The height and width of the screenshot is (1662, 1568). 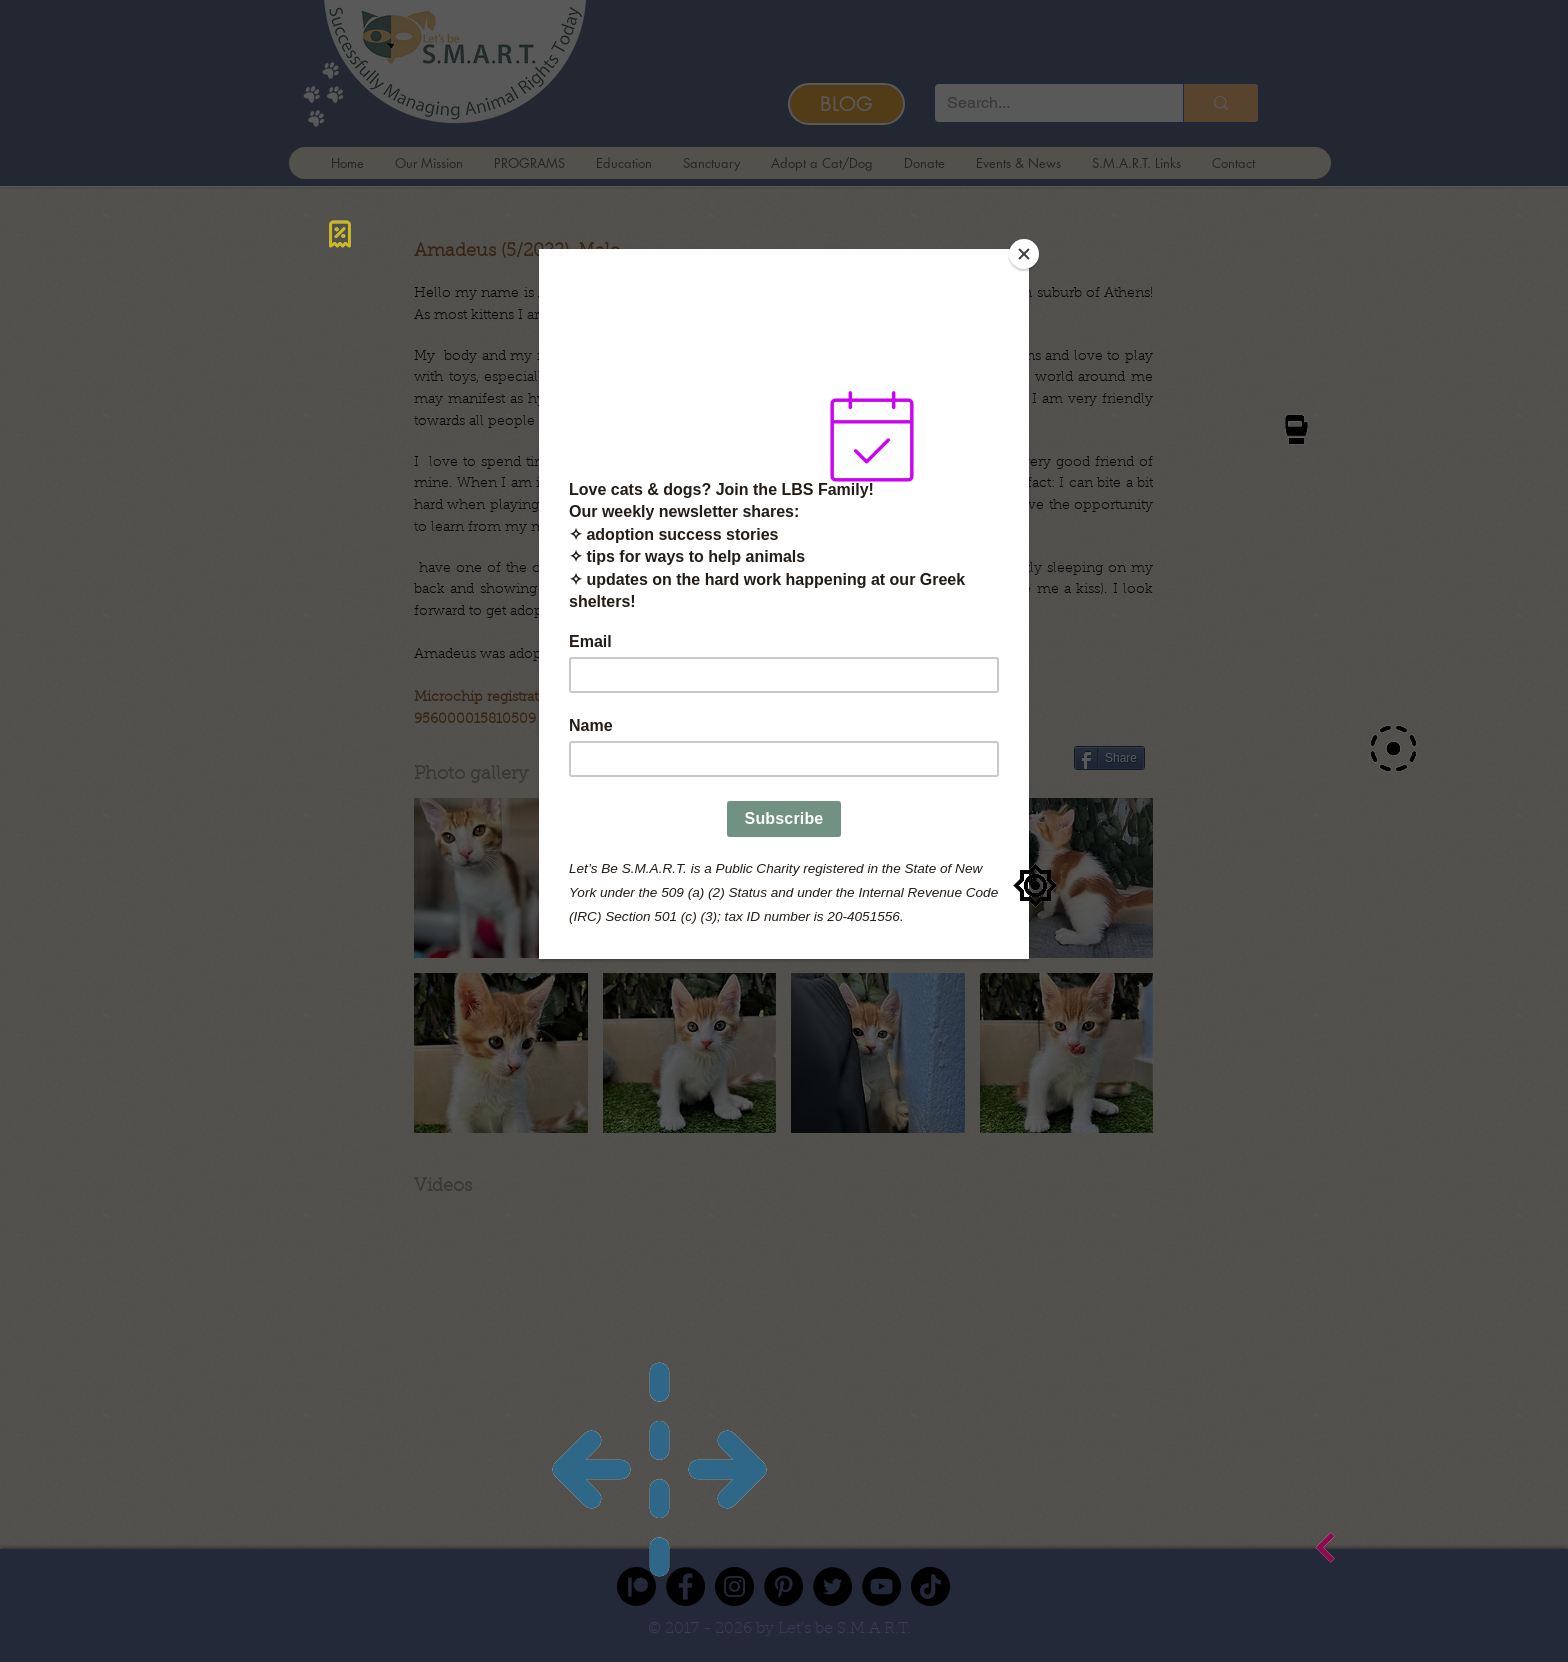 I want to click on confirm or schedule an event, so click(x=872, y=440).